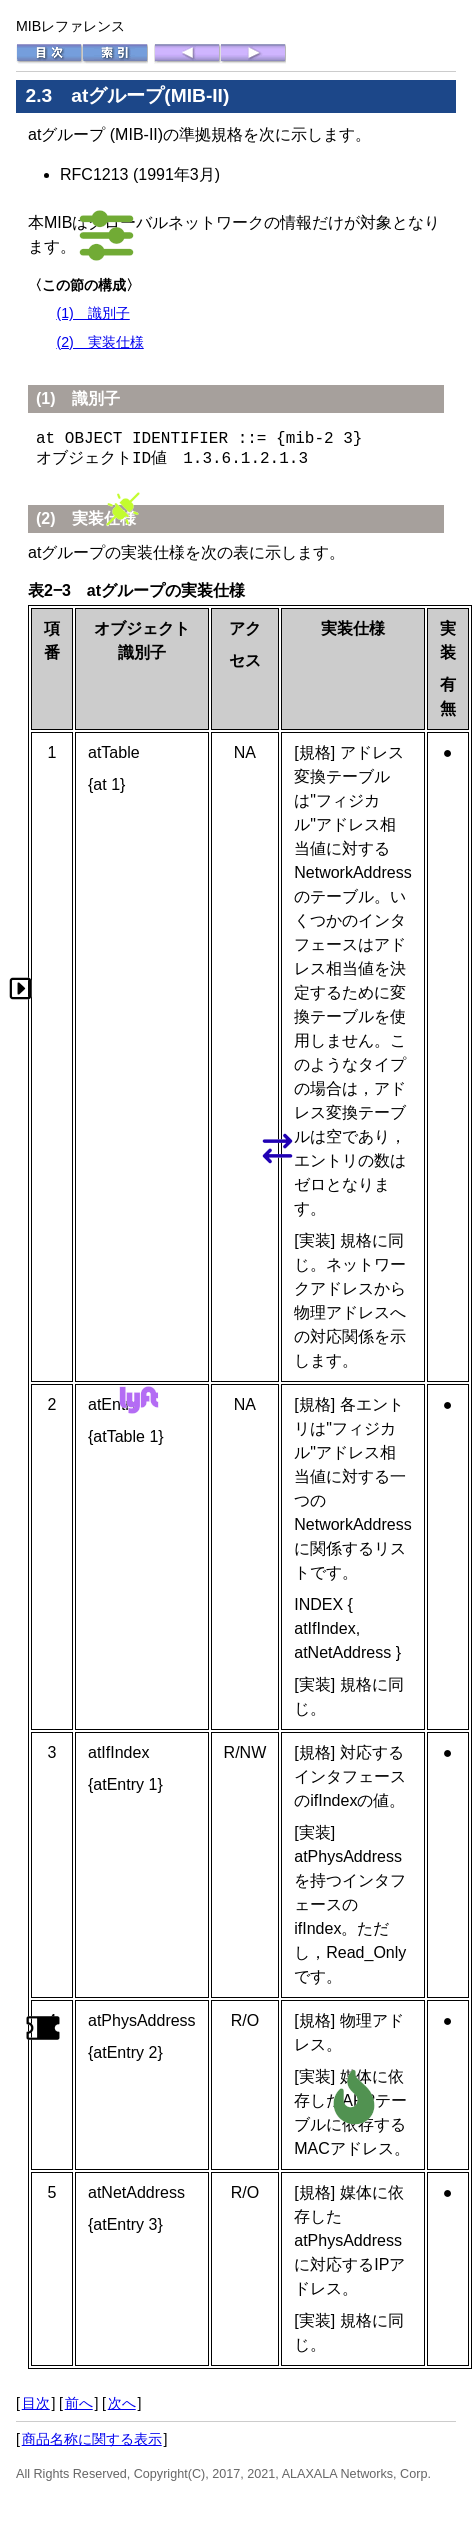  I want to click on indicates an active connection or paired devices, so click(123, 509).